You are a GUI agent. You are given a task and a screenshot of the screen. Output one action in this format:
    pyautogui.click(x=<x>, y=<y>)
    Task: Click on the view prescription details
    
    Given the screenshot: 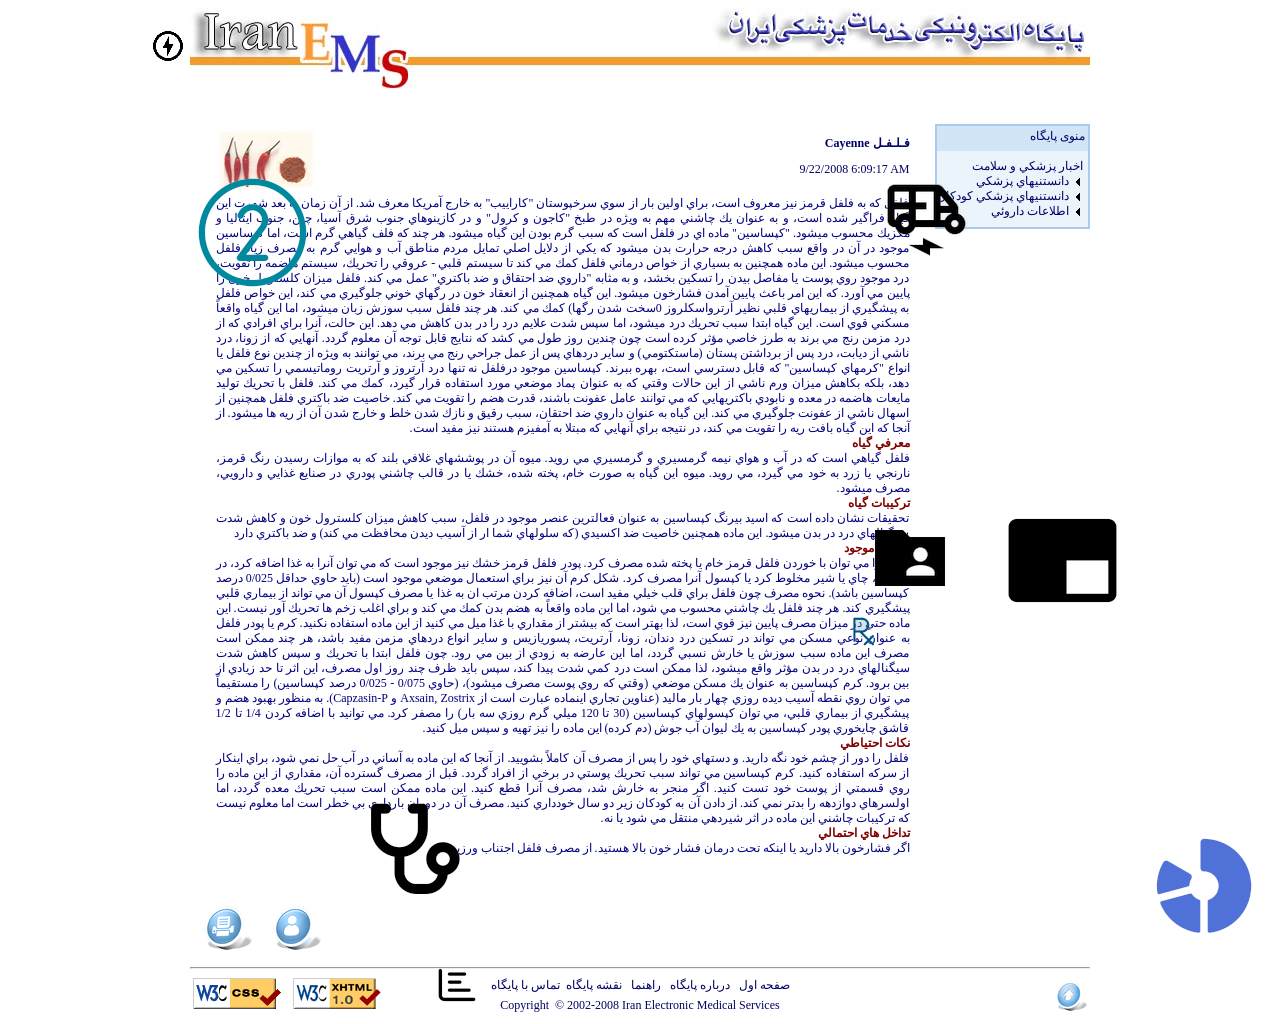 What is the action you would take?
    pyautogui.click(x=862, y=631)
    